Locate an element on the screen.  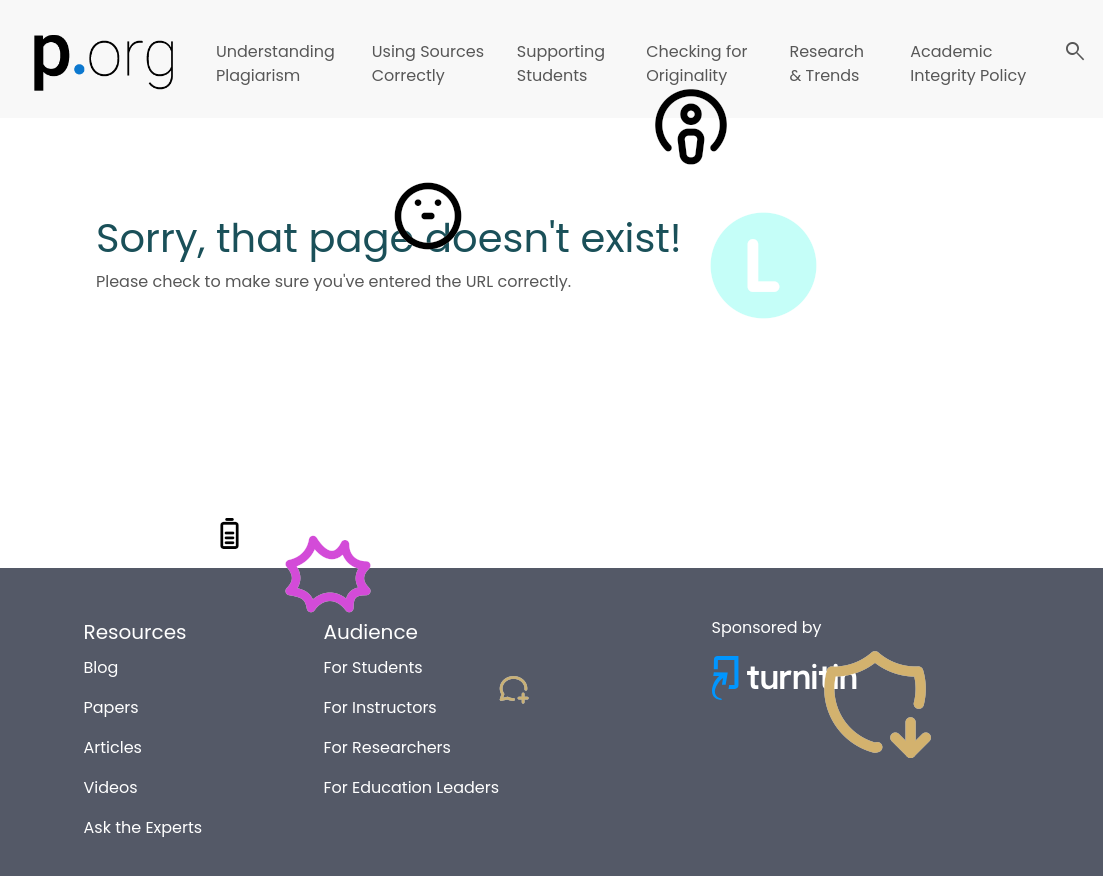
indicates an explosion or impact effect is located at coordinates (328, 574).